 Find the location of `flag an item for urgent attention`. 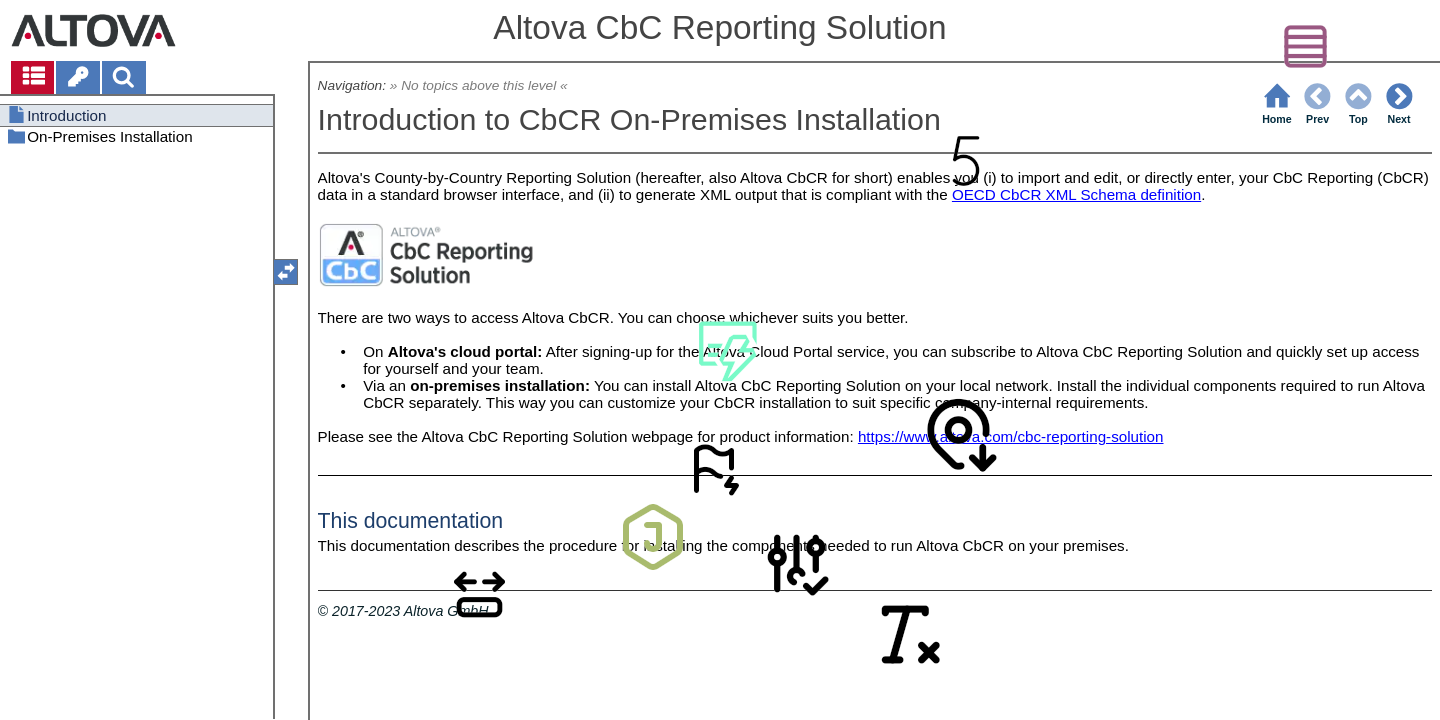

flag an item for urgent attention is located at coordinates (714, 468).